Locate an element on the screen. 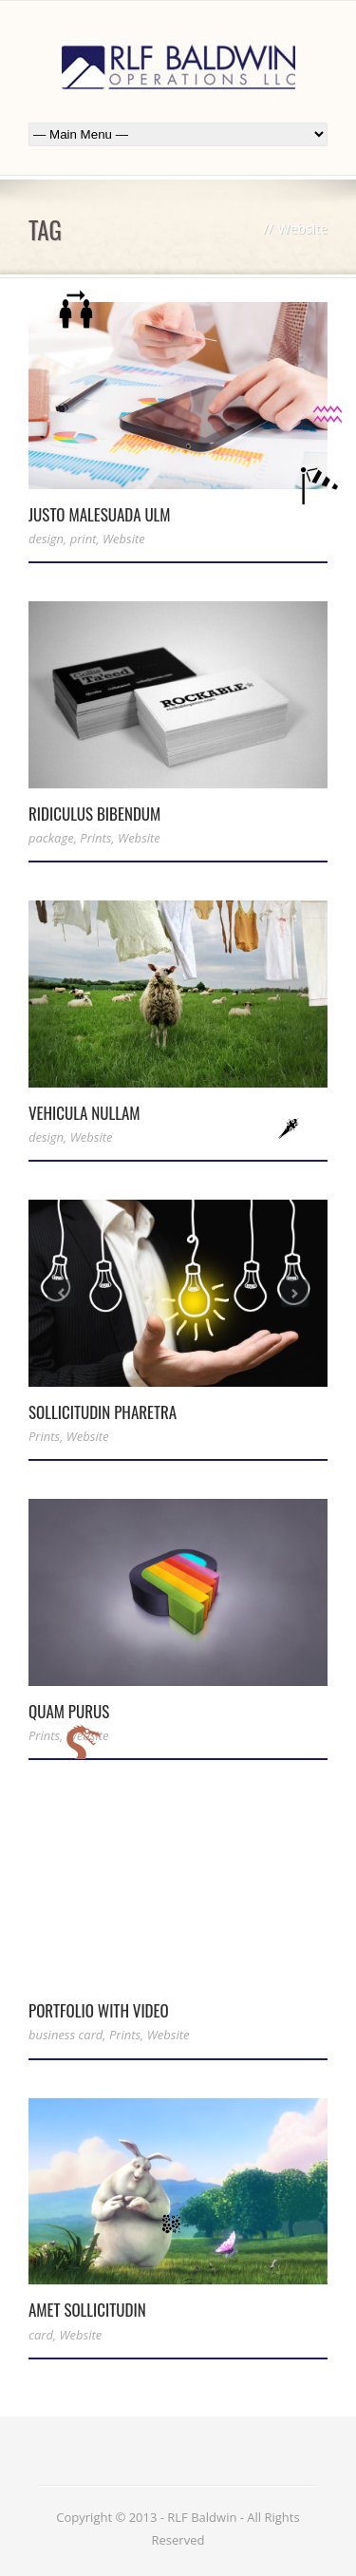  equip a wooden club weapon is located at coordinates (289, 1128).